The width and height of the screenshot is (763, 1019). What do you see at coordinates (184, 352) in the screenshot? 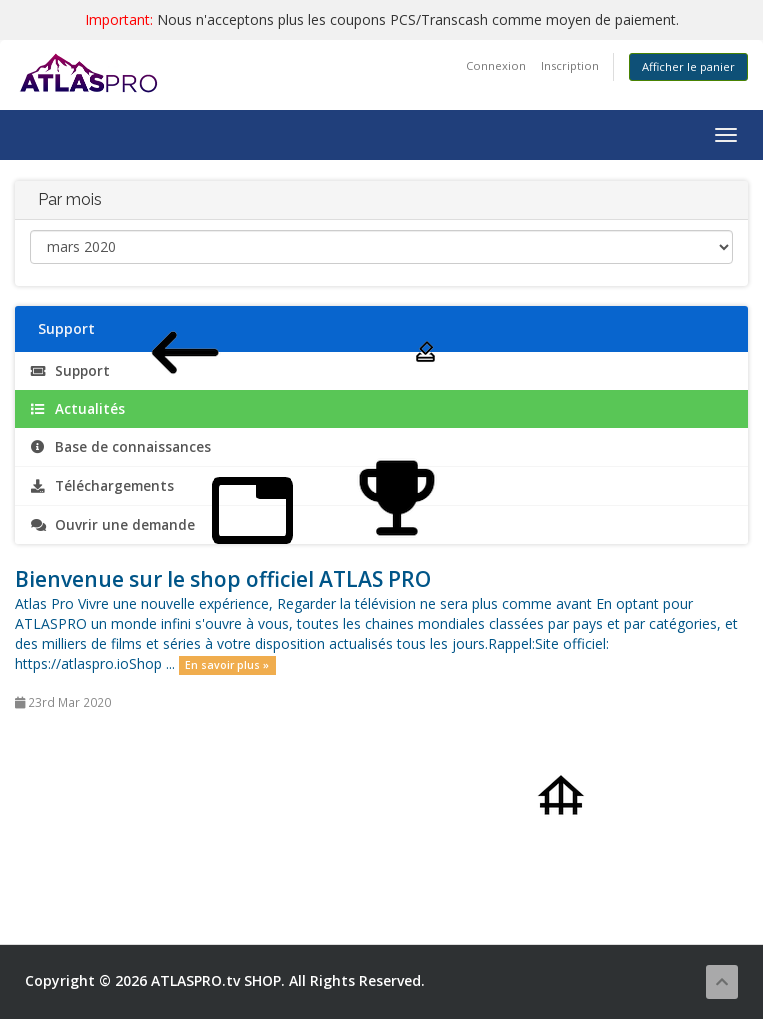
I see `go back to previous screen` at bounding box center [184, 352].